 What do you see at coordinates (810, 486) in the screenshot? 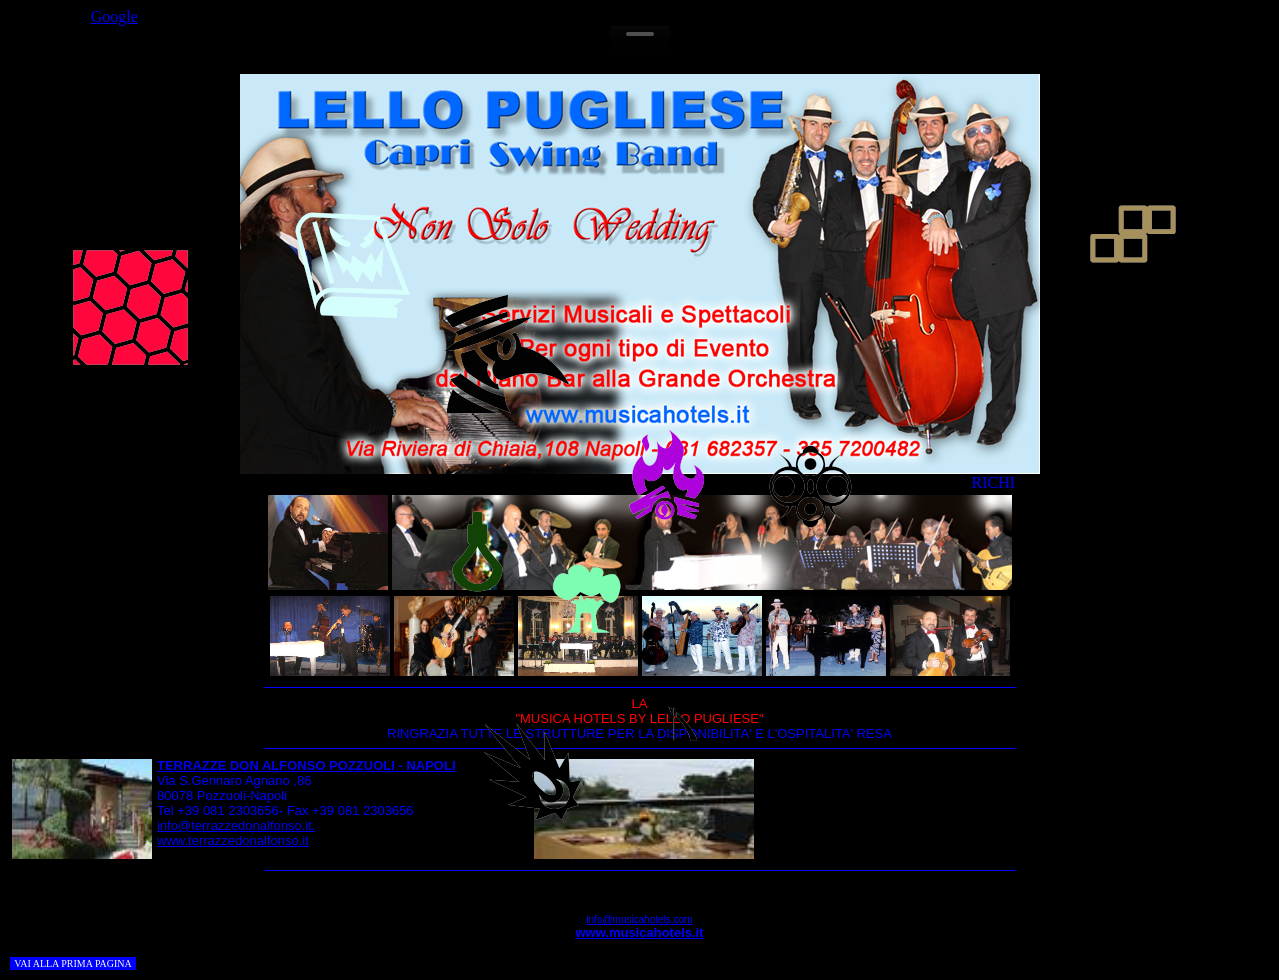
I see `decorative abstract shape or pattern element` at bounding box center [810, 486].